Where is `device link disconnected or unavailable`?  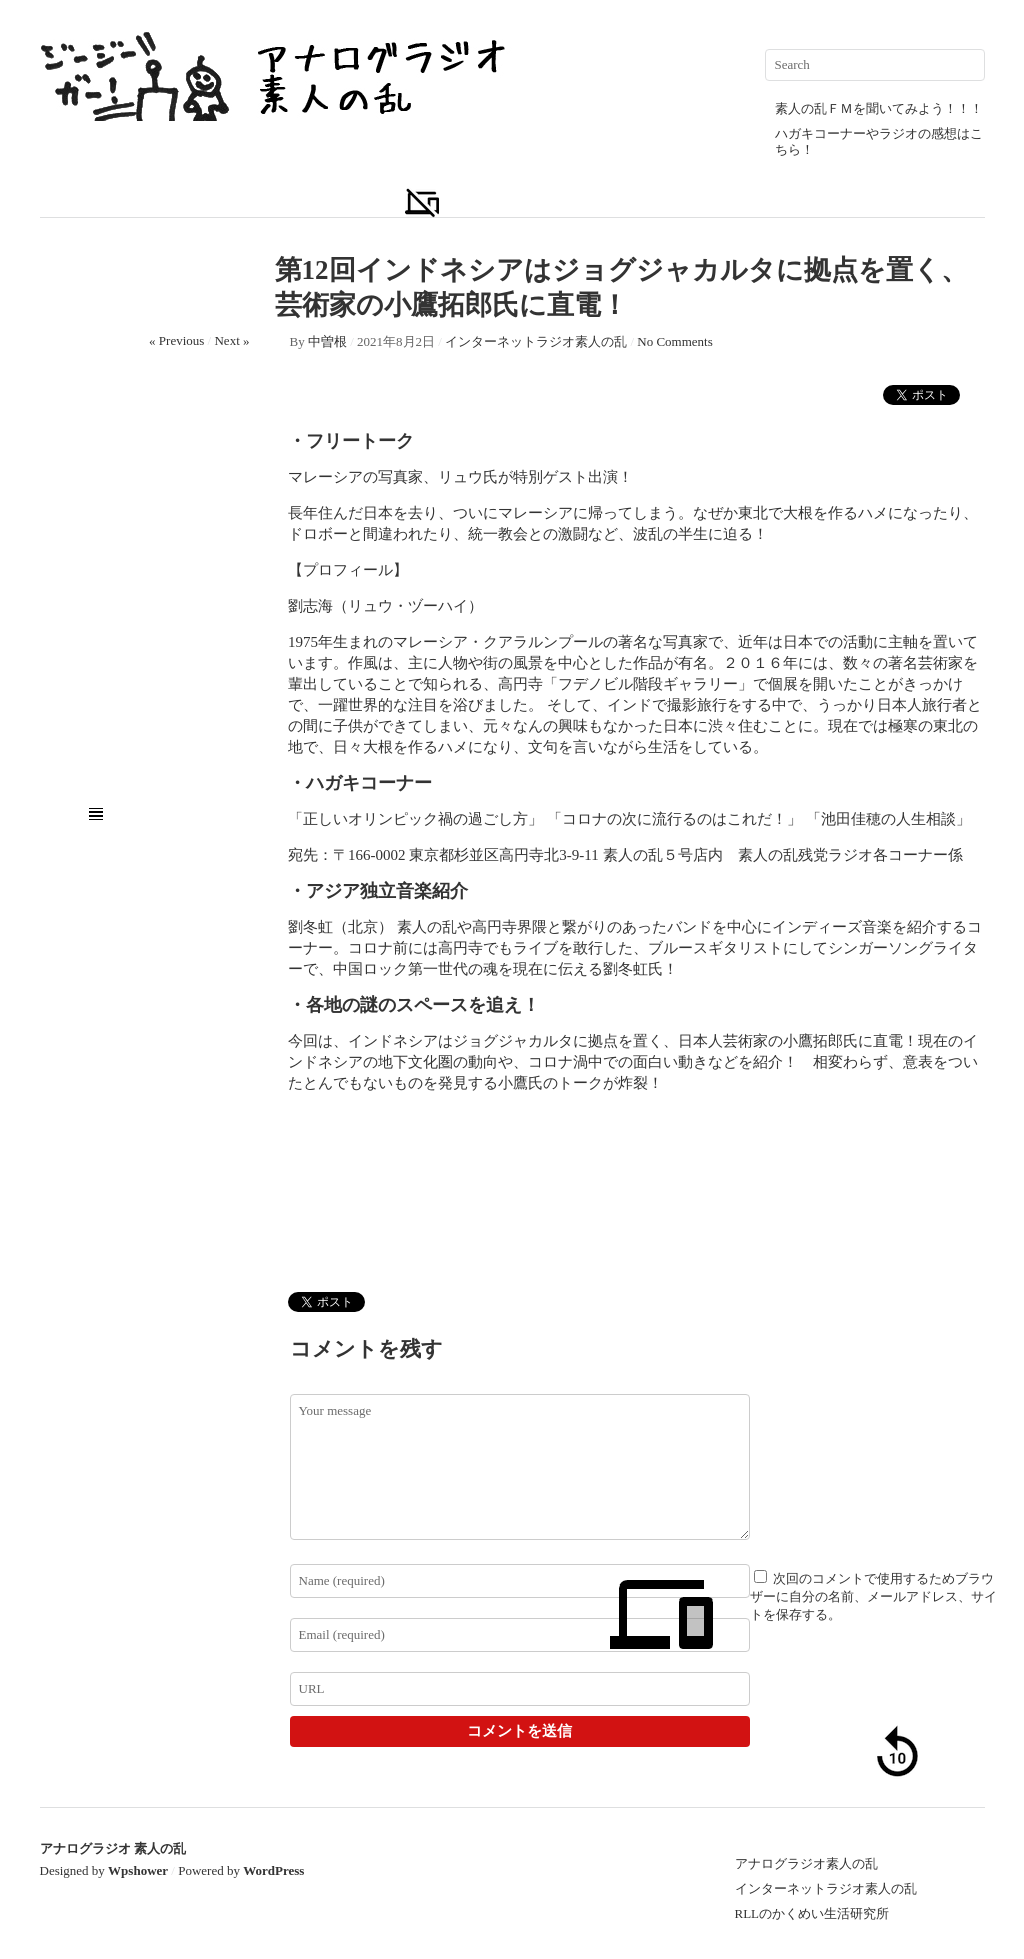
device link disconnected or unavailable is located at coordinates (422, 203).